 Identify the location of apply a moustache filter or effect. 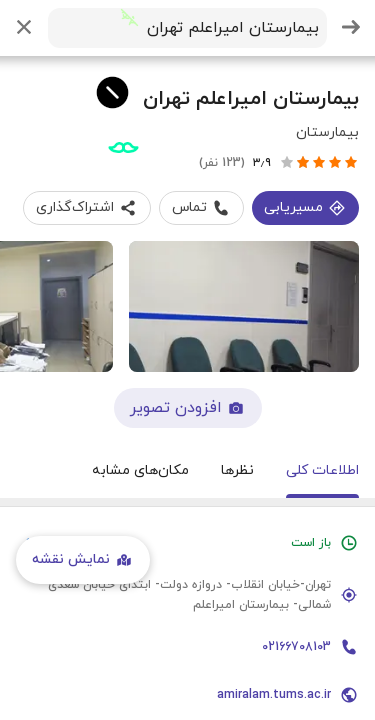
(123, 147).